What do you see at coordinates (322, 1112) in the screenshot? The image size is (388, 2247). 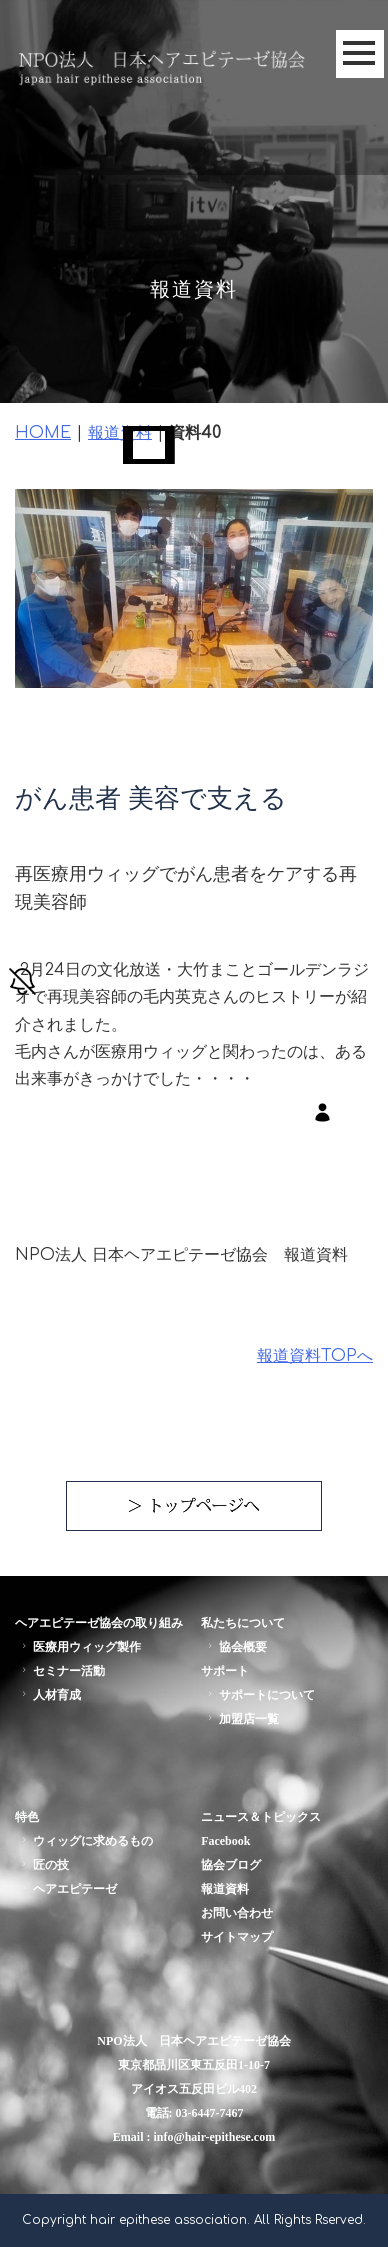 I see `view your profile` at bounding box center [322, 1112].